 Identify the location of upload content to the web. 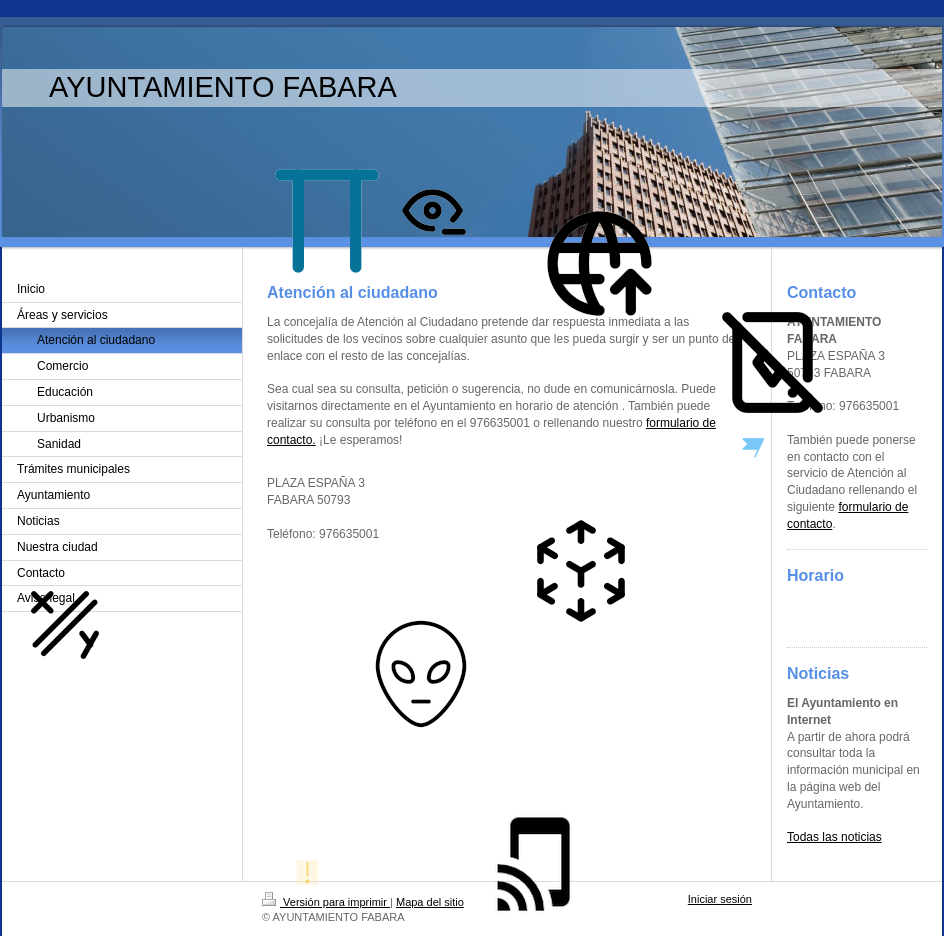
(599, 263).